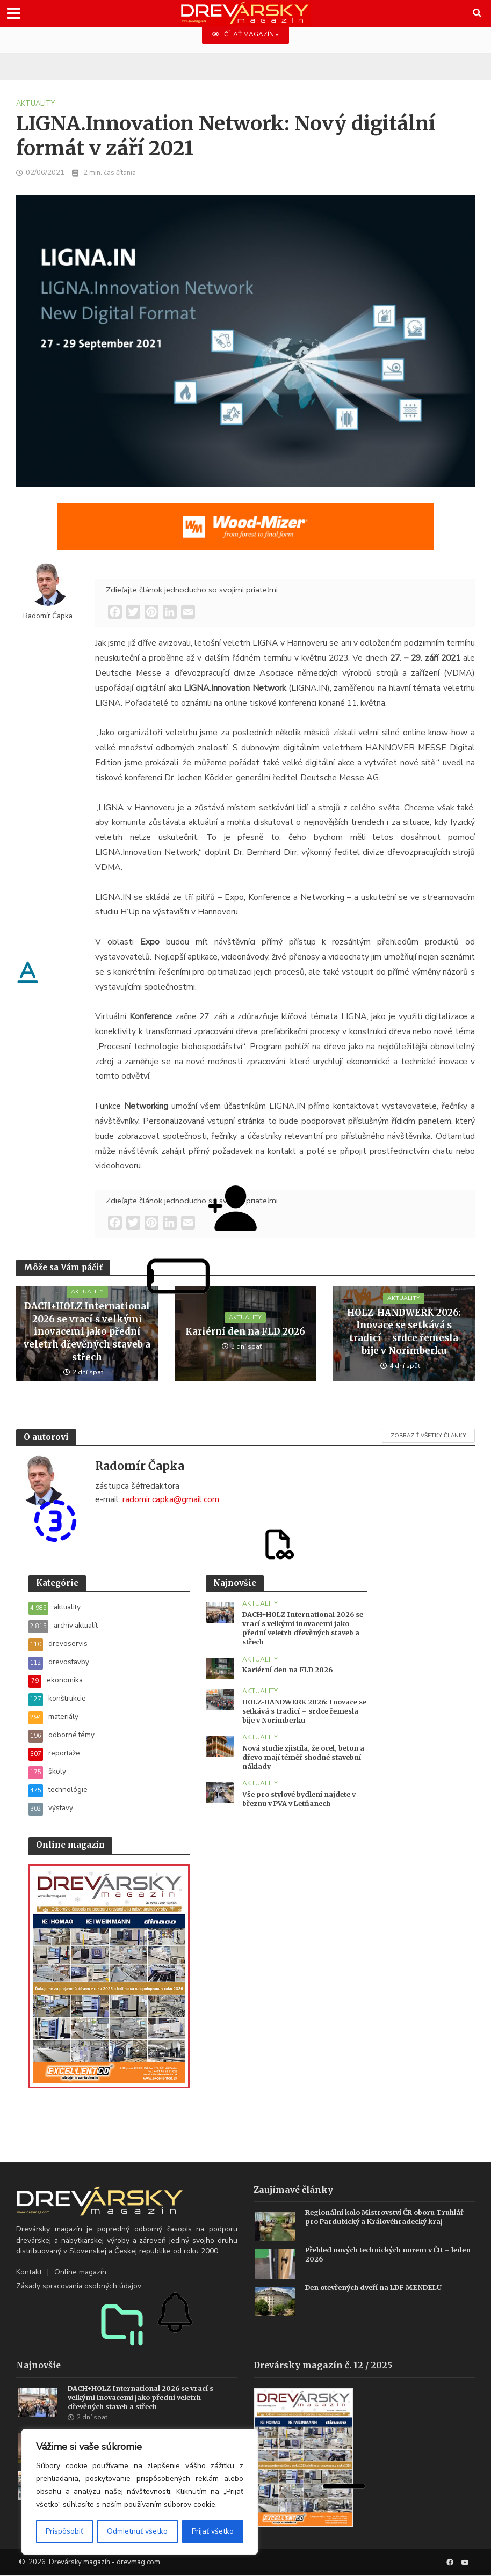 This screenshot has width=491, height=2576. I want to click on a file with unlimited or infinite storage, so click(277, 1544).